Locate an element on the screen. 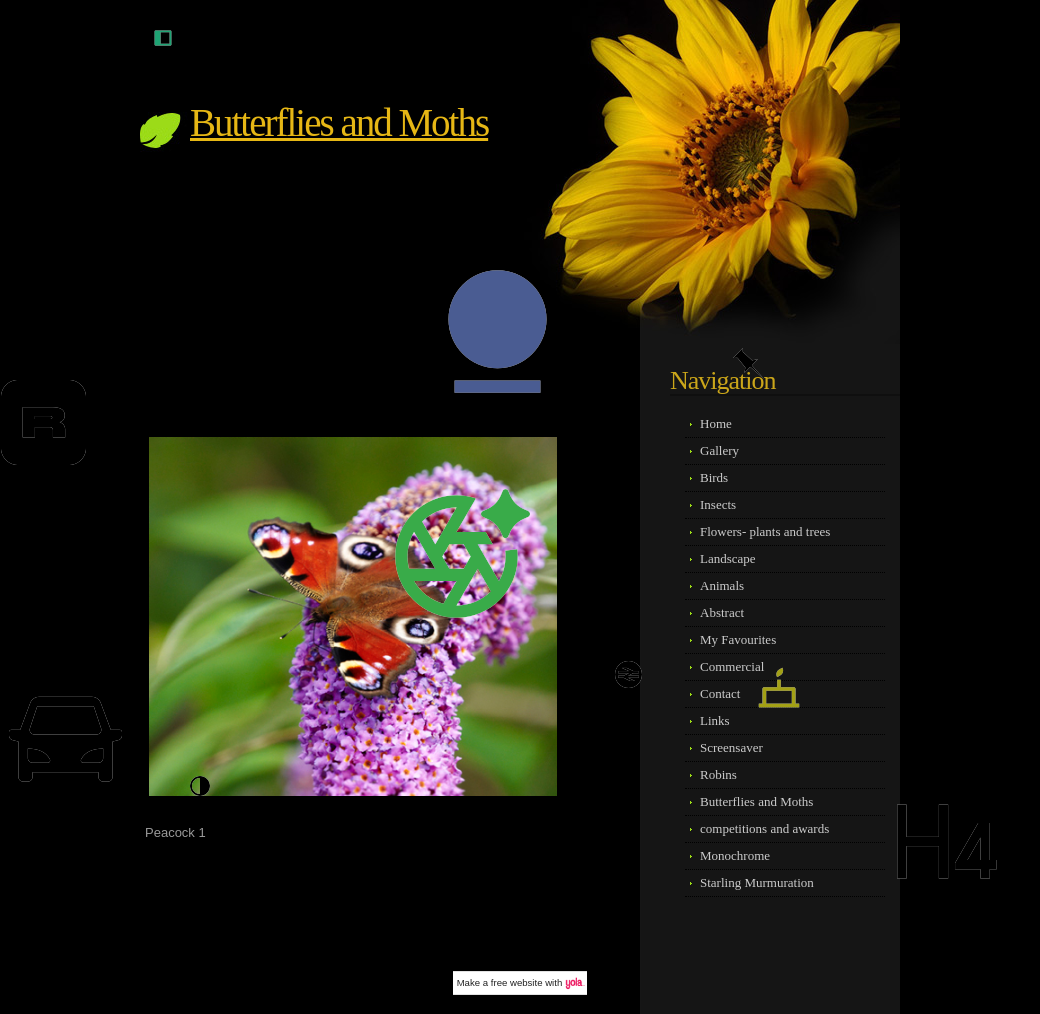 The width and height of the screenshot is (1040, 1014). format text as heading level 4 is located at coordinates (943, 841).